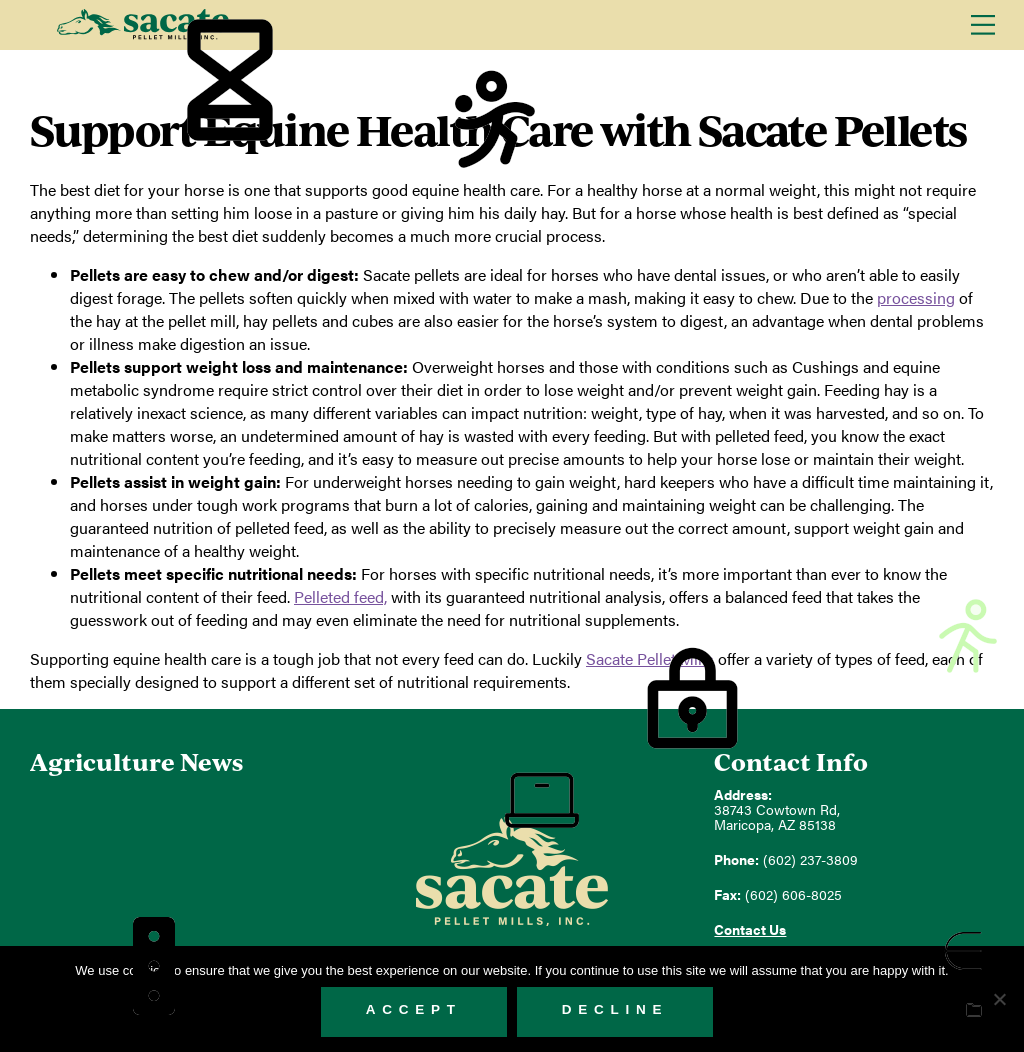  What do you see at coordinates (692, 703) in the screenshot?
I see `access security or password settings` at bounding box center [692, 703].